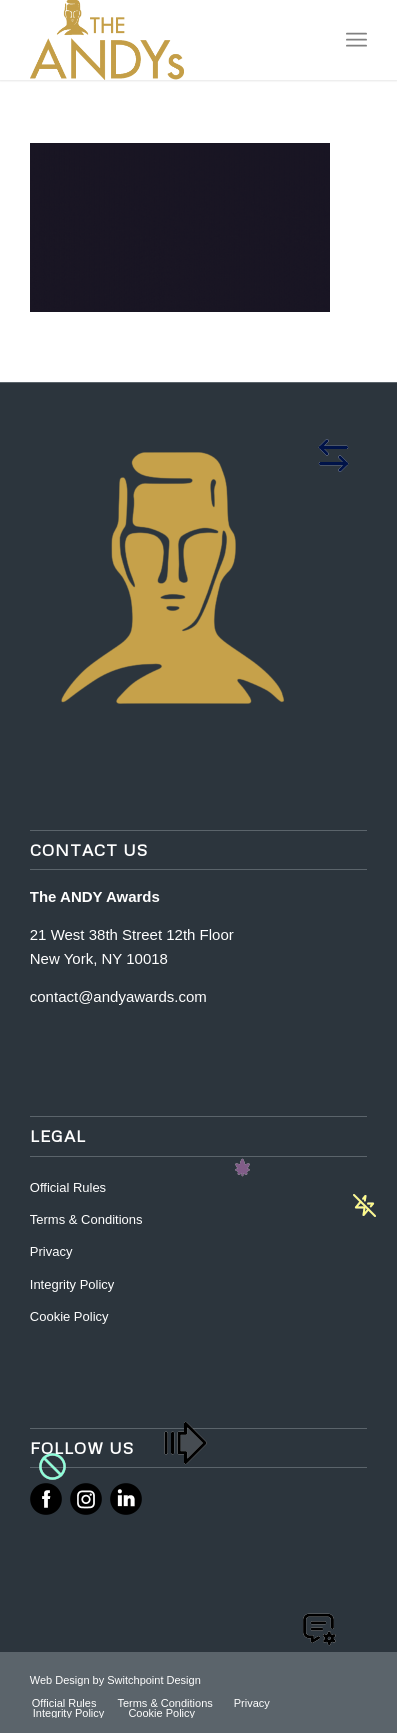 The height and width of the screenshot is (1733, 397). What do you see at coordinates (184, 1443) in the screenshot?
I see `skip forward or advance to next item` at bounding box center [184, 1443].